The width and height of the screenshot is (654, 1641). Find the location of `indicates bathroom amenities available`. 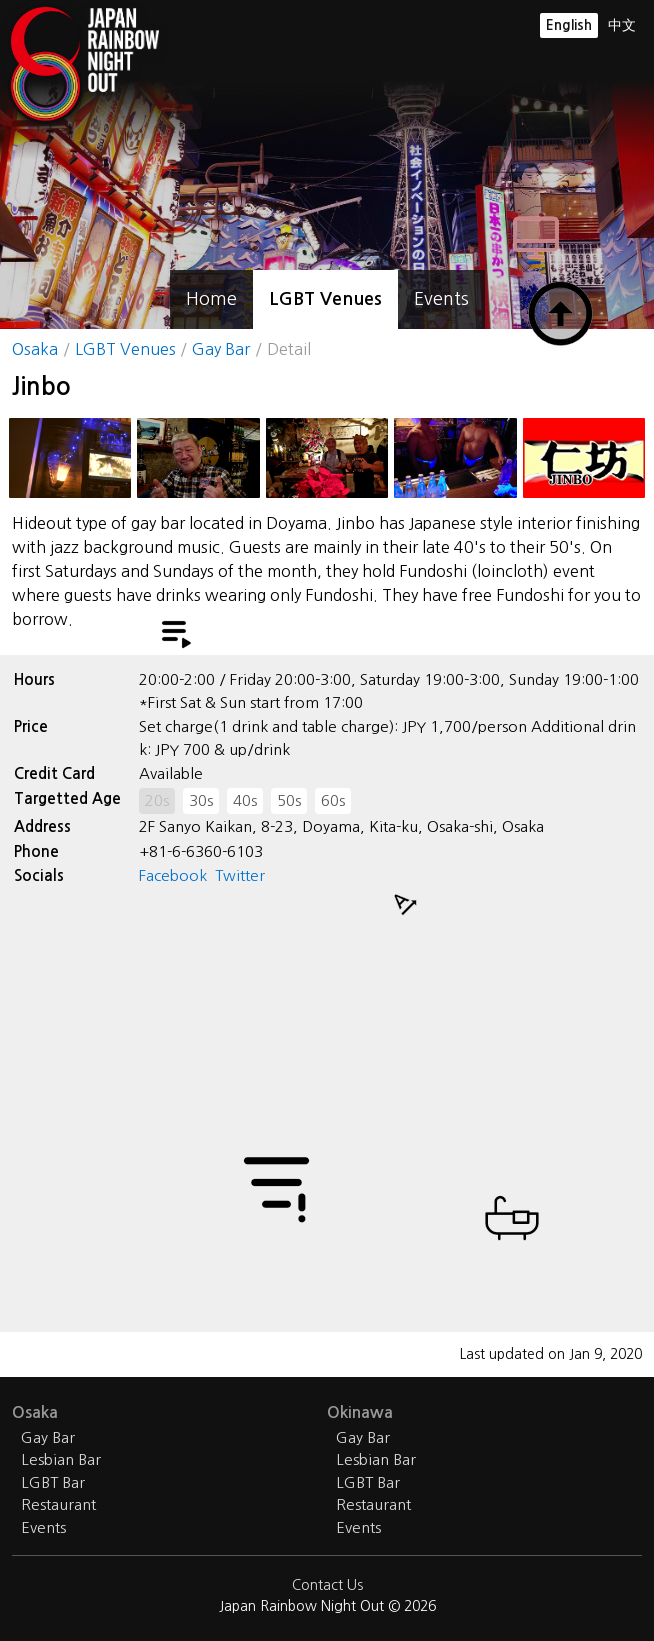

indicates bathroom amenities available is located at coordinates (512, 1219).